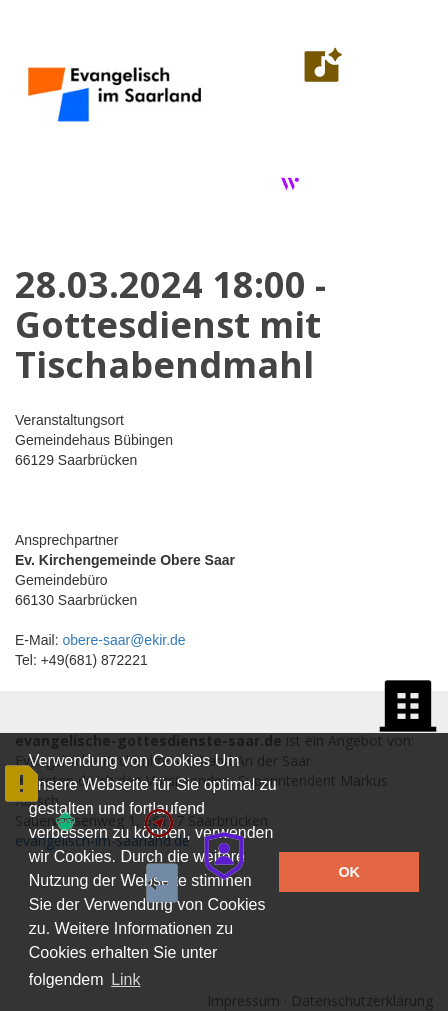 Image resolution: width=448 pixels, height=1011 pixels. Describe the element at coordinates (408, 706) in the screenshot. I see `view building or property details` at that location.